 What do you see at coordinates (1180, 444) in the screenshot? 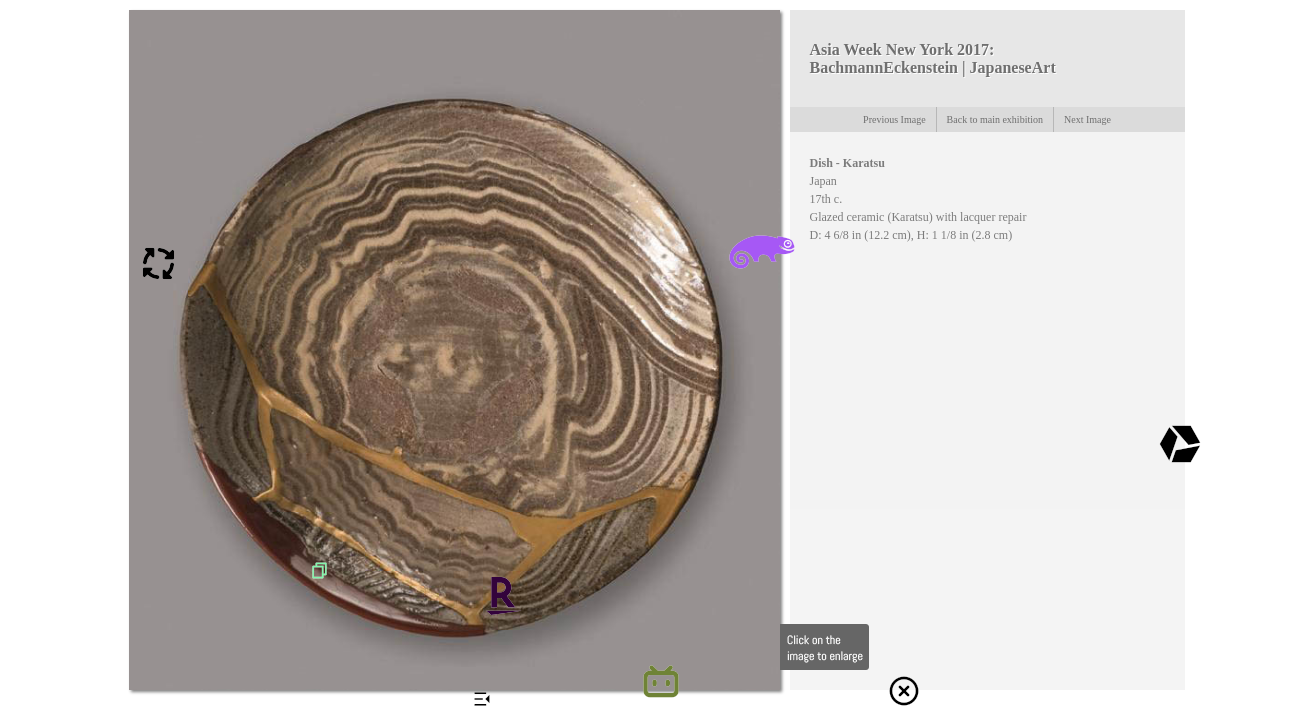
I see `InstaLOD brand logo` at bounding box center [1180, 444].